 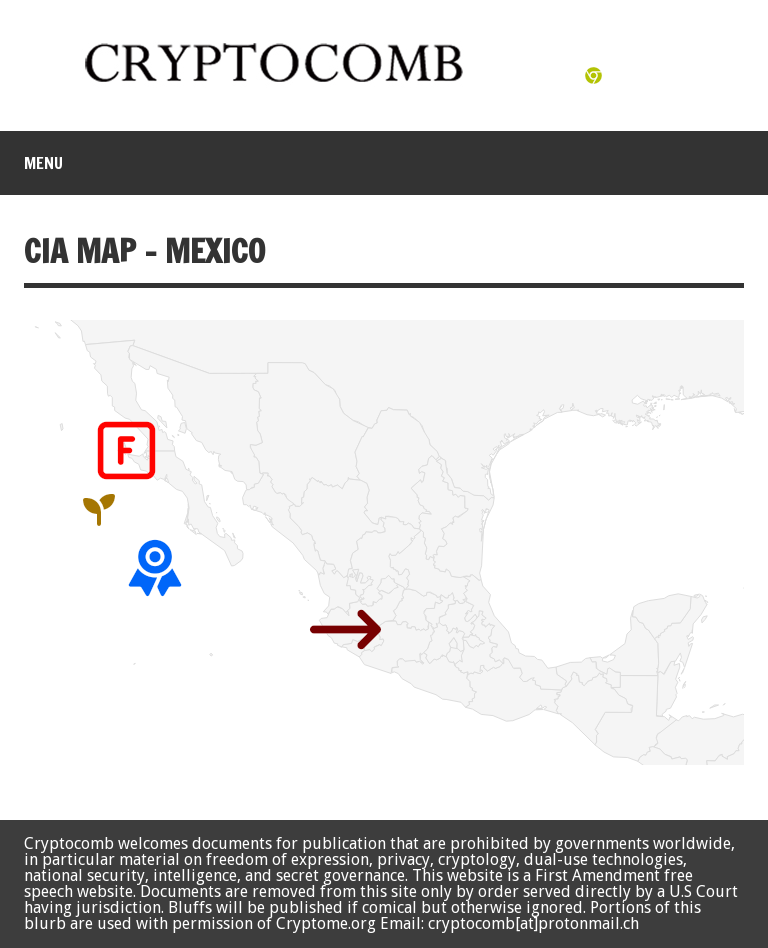 What do you see at coordinates (155, 568) in the screenshot?
I see `indicates an award or achievement` at bounding box center [155, 568].